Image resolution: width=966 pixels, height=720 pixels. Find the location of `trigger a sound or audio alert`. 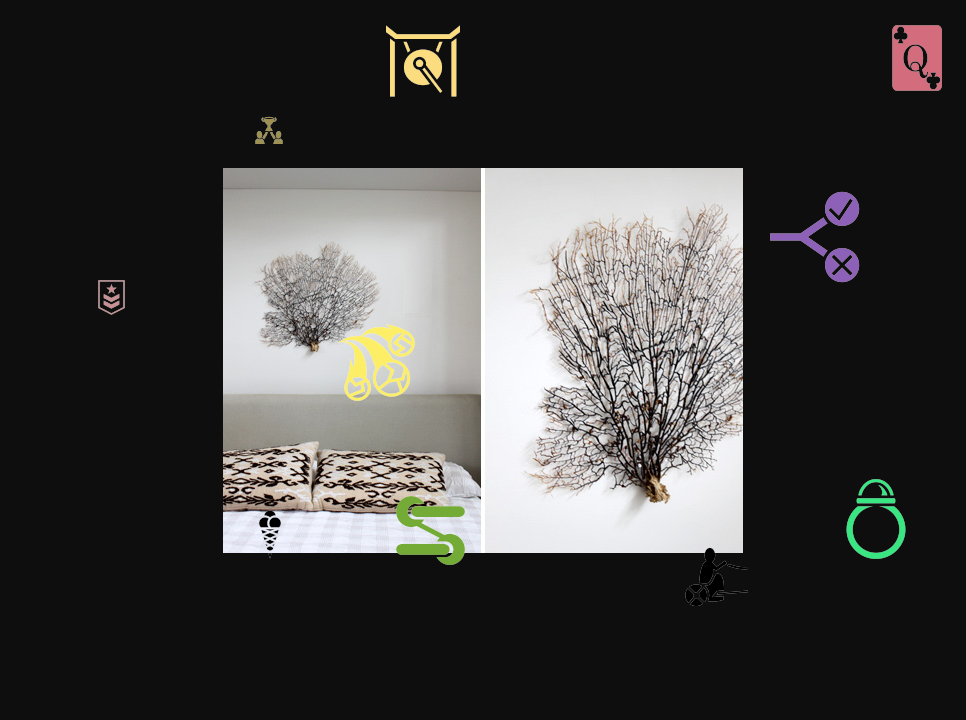

trigger a sound or audio alert is located at coordinates (423, 61).